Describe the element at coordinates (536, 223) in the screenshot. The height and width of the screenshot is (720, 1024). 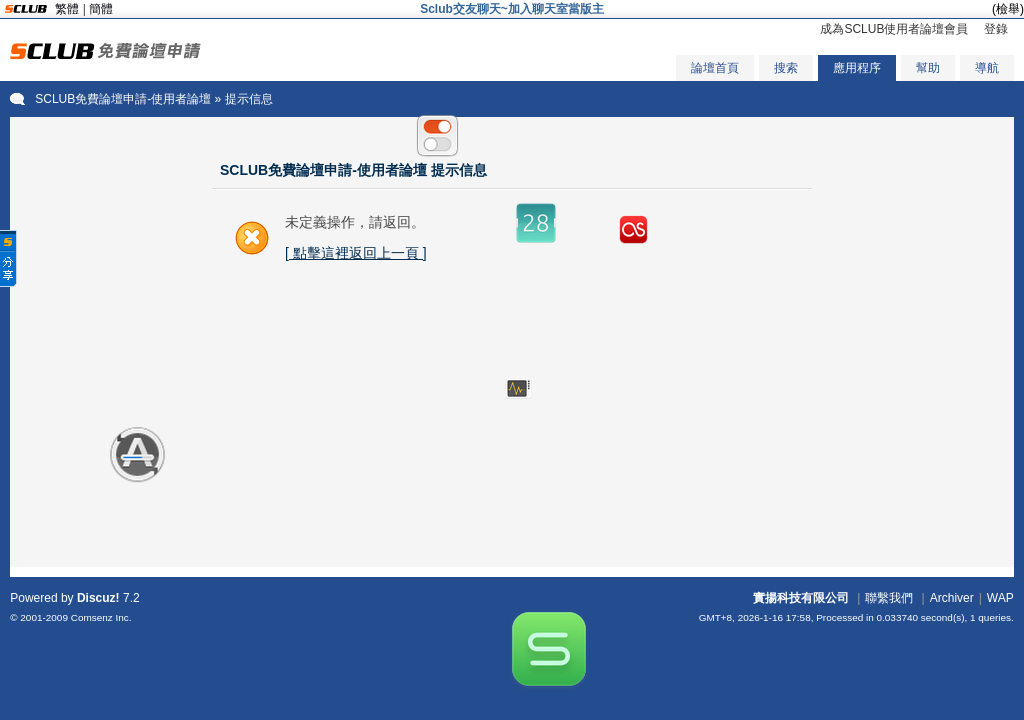
I see `open the calendar app` at that location.